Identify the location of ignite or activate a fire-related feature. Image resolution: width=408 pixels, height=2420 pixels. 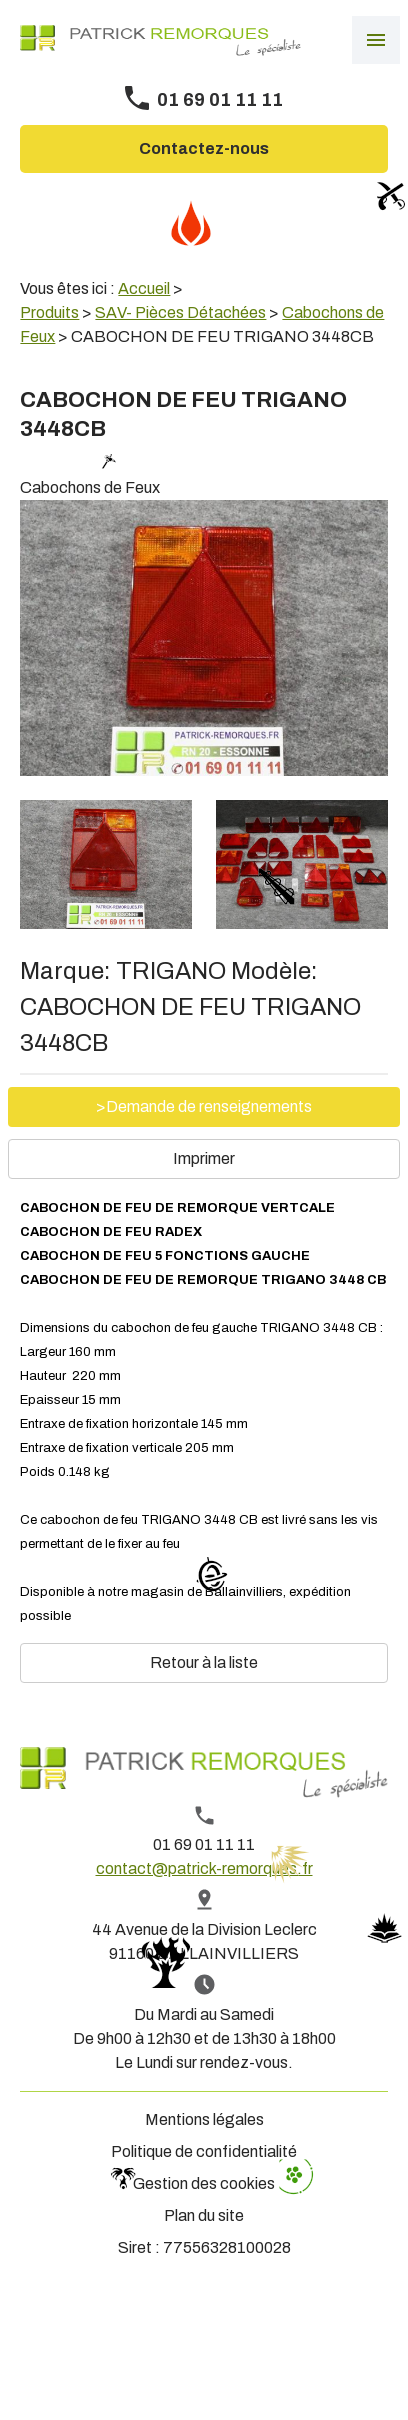
(123, 2177).